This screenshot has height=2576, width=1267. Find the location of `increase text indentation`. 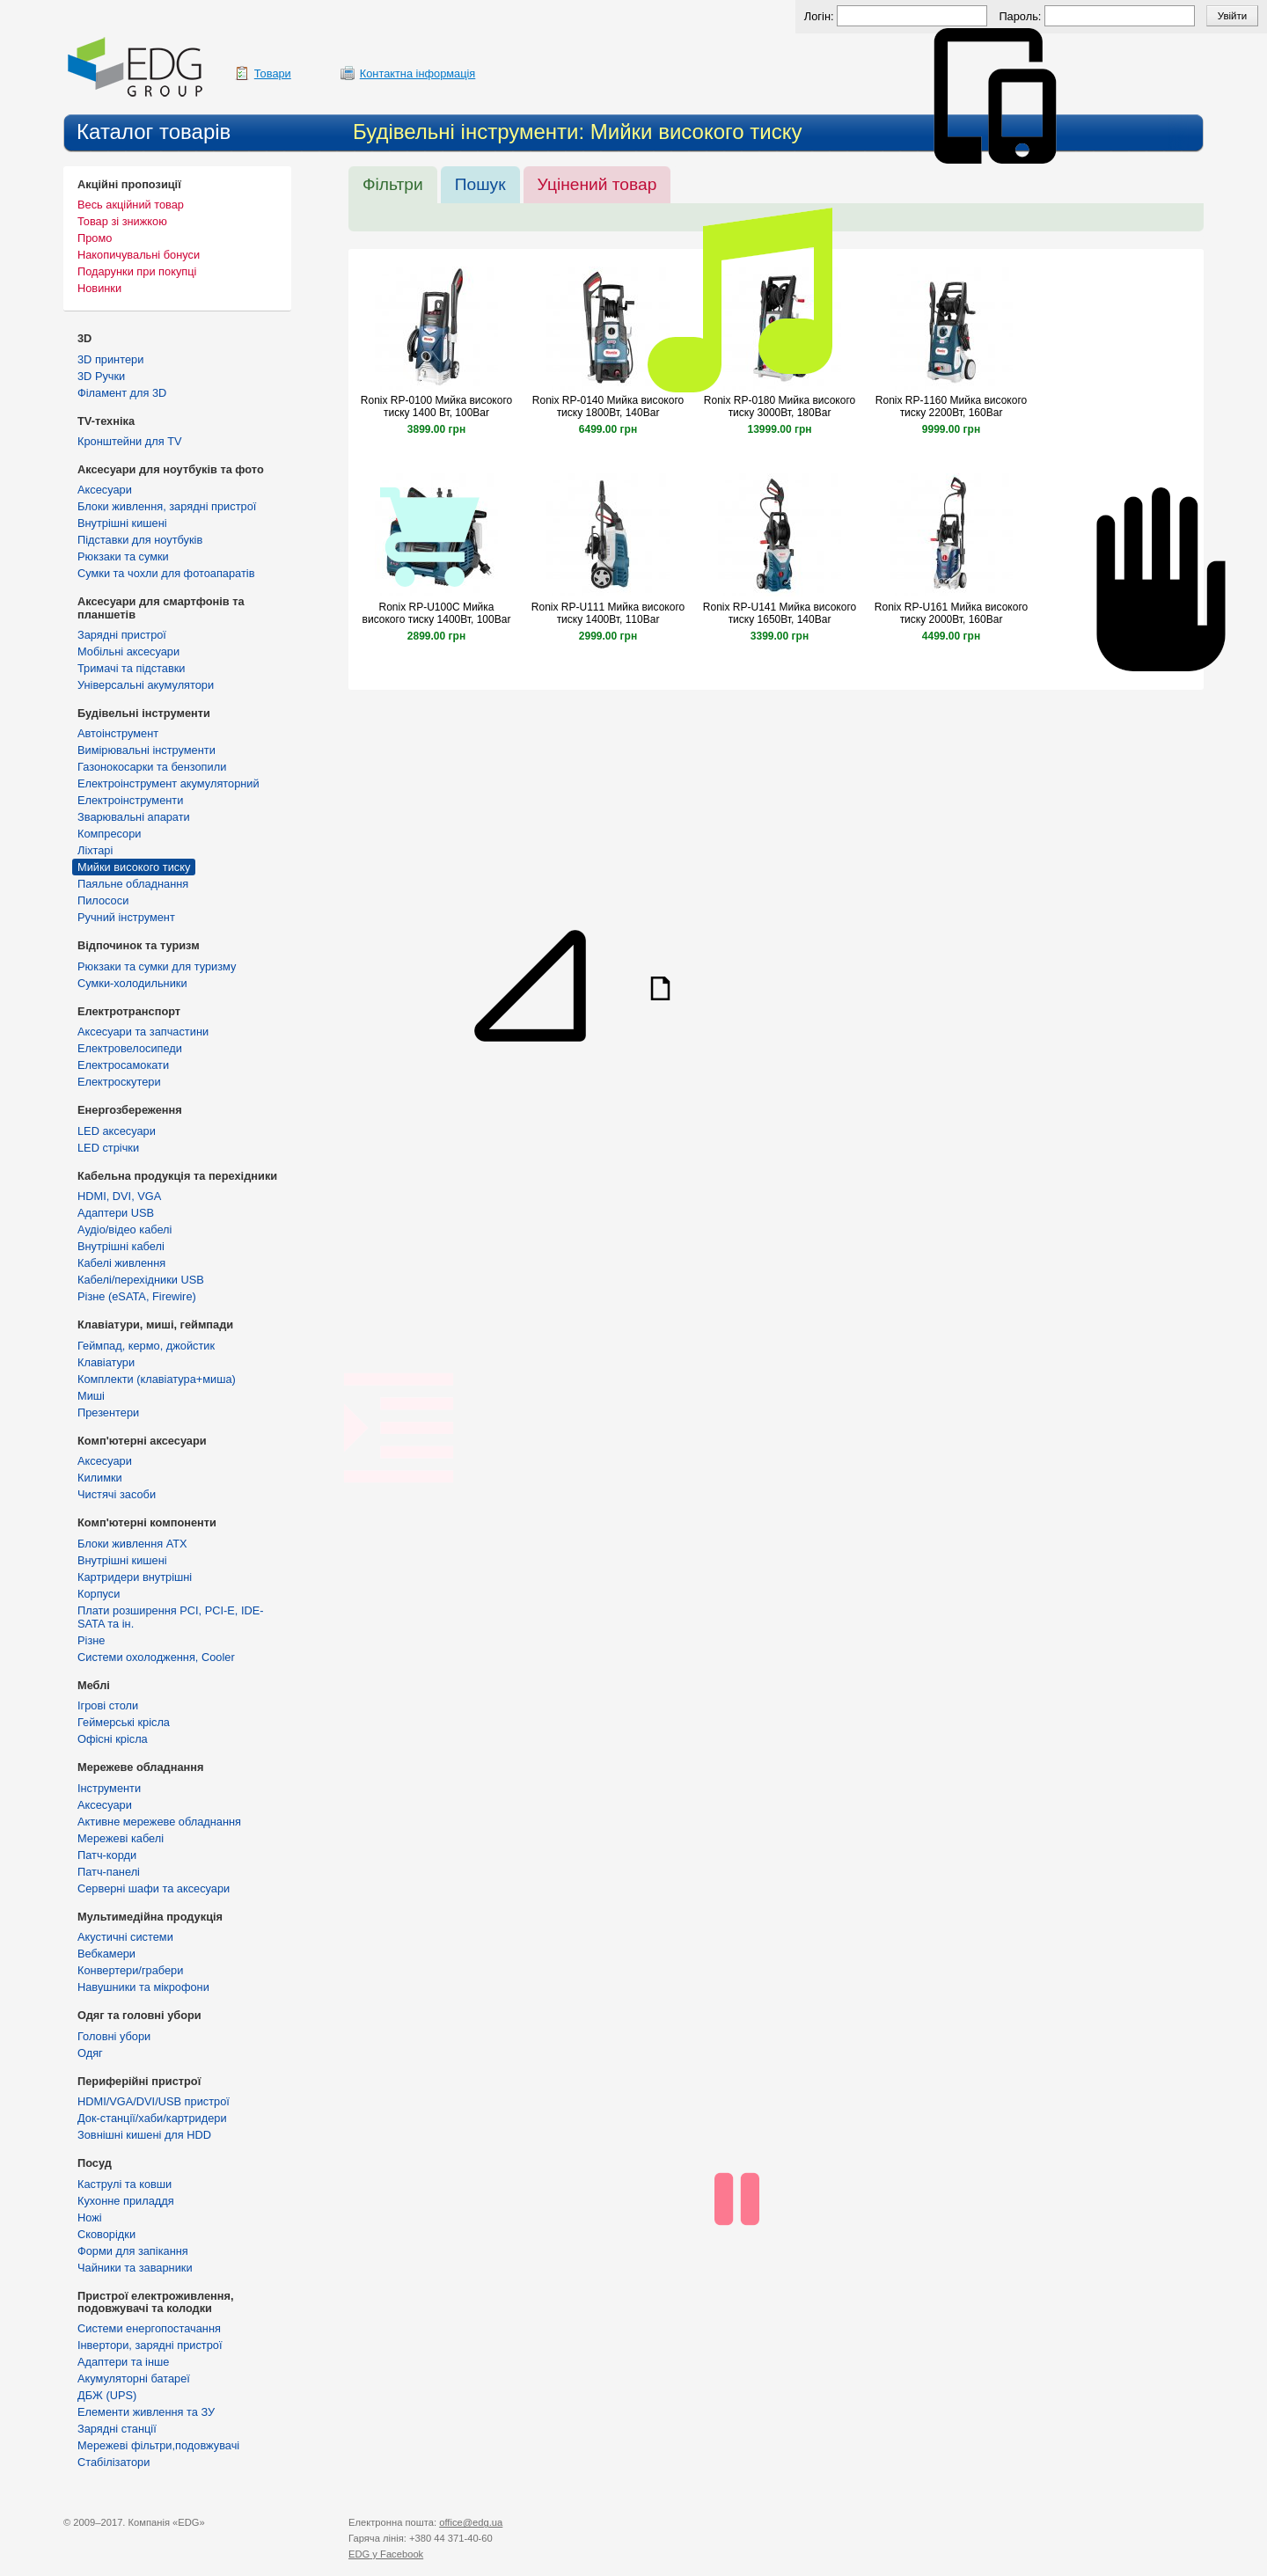

increase text indentation is located at coordinates (399, 1428).